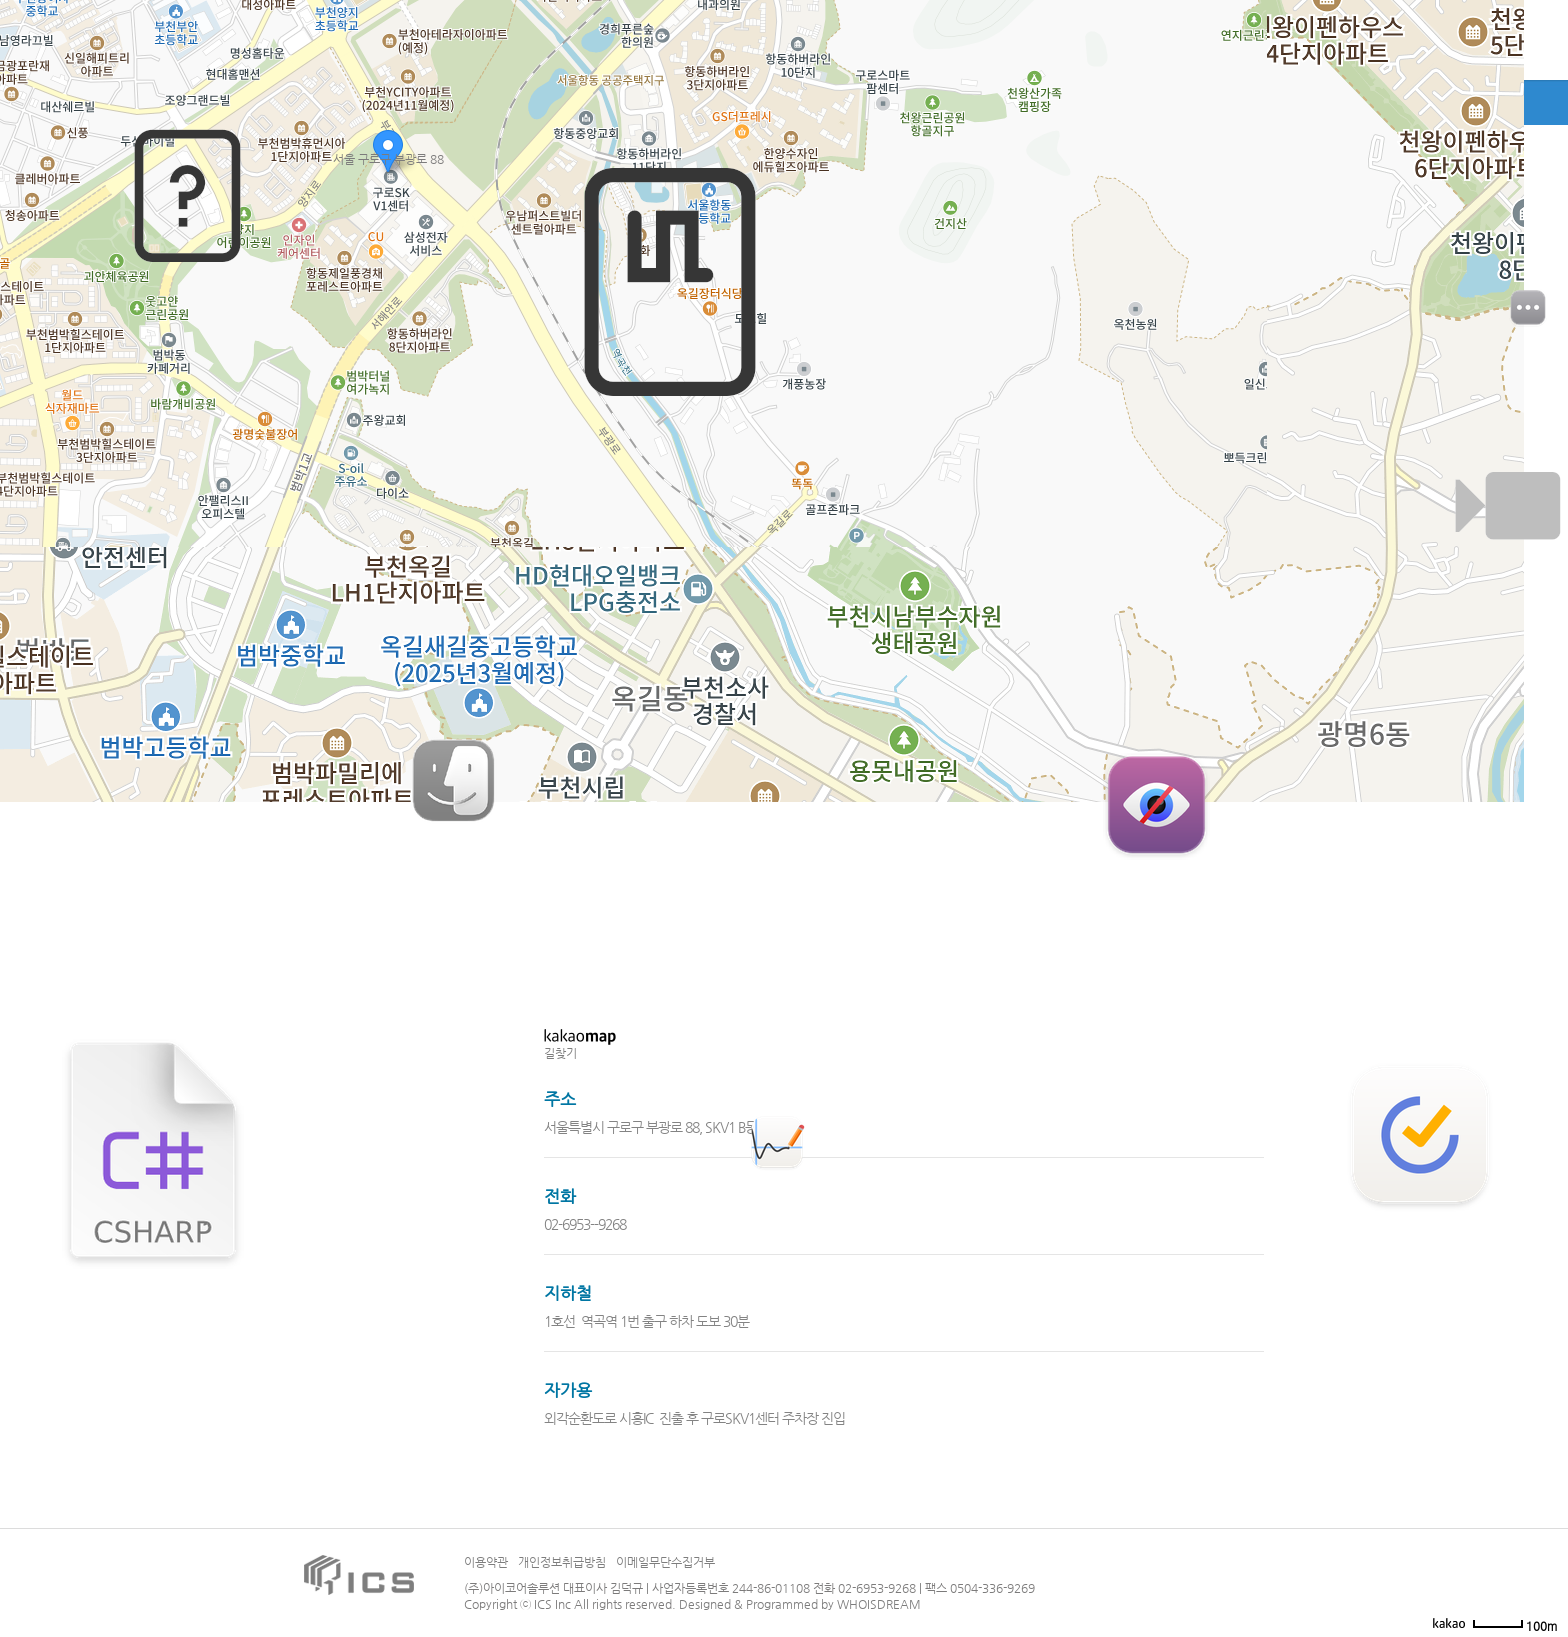 The image size is (1568, 1637). I want to click on open Finder to browse files and folders, so click(453, 780).